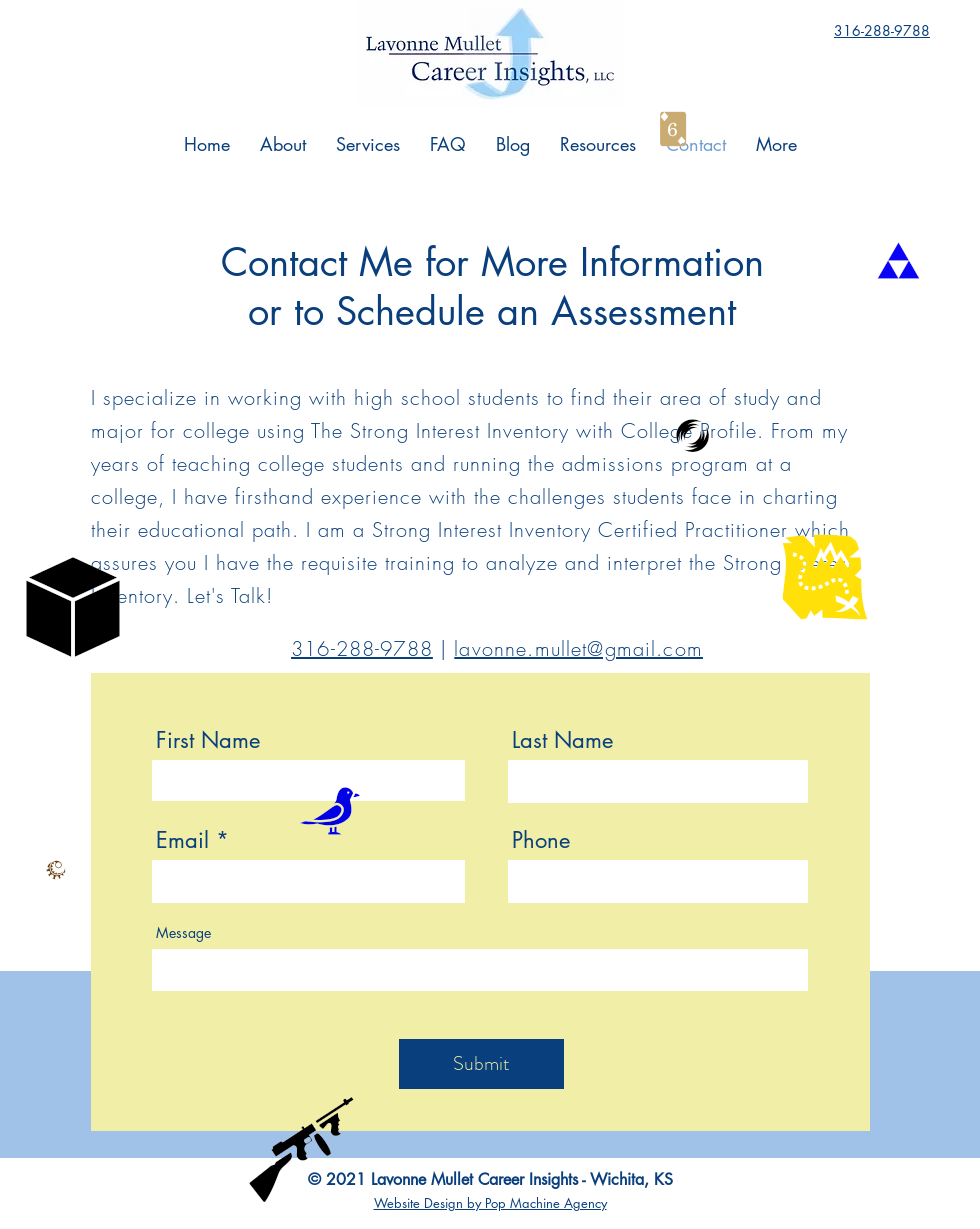  I want to click on indicates sound or audio resonance effect, so click(692, 435).